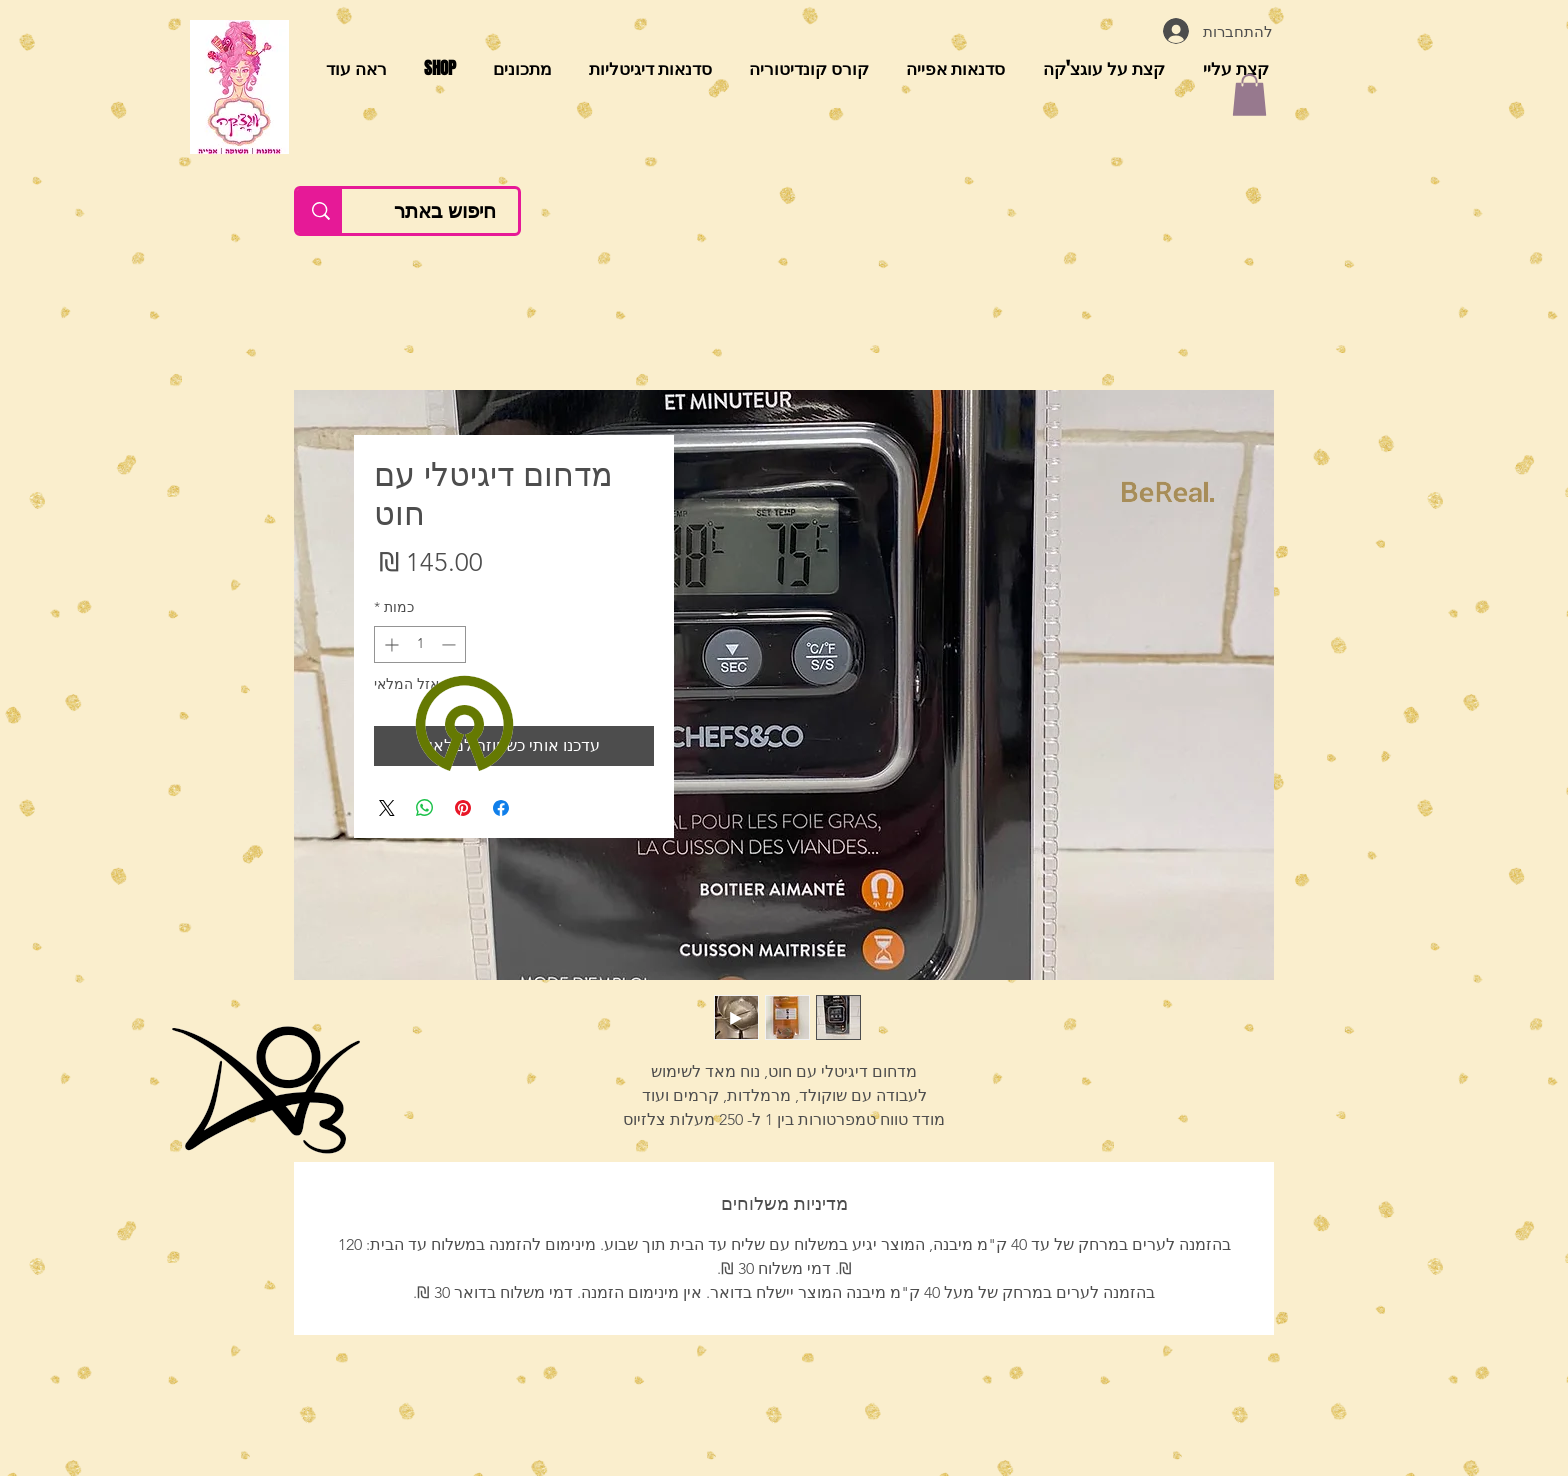  I want to click on indicates open-source software or project, so click(464, 724).